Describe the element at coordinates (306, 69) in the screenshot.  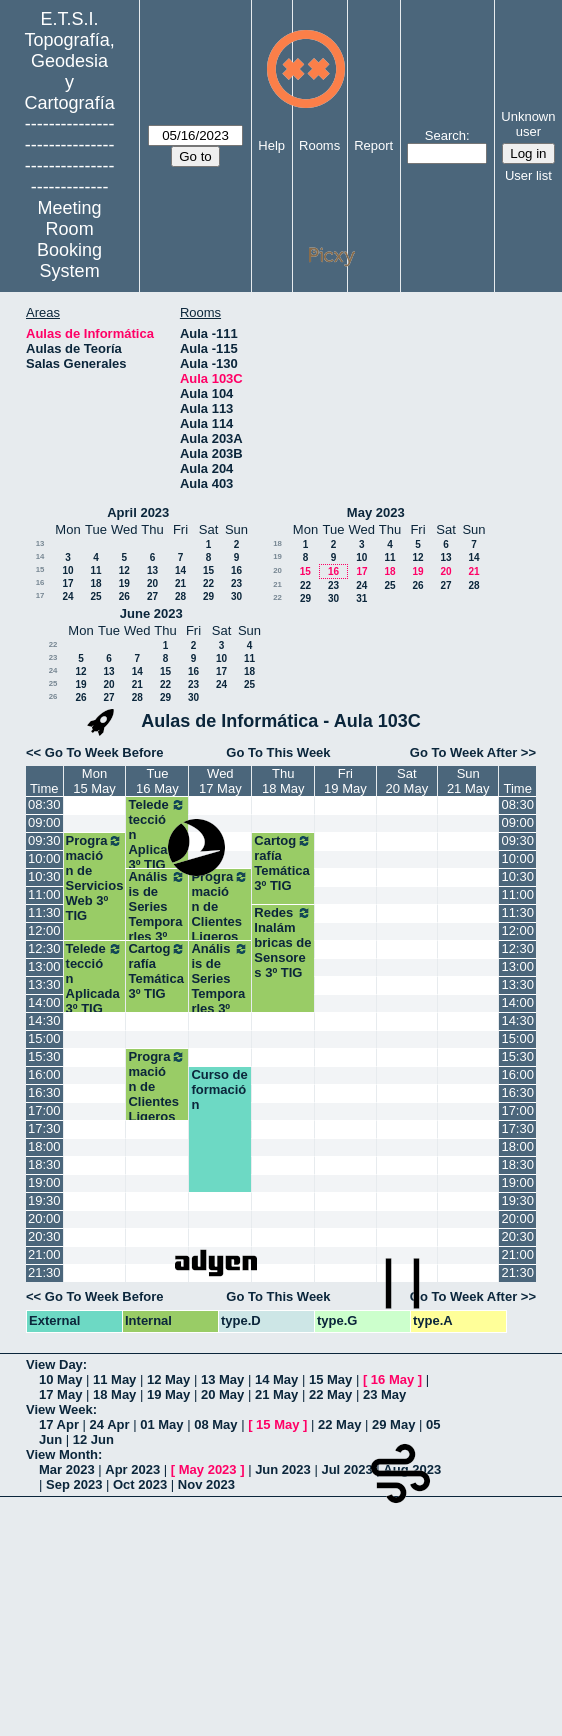
I see `facepunch studios logo` at that location.